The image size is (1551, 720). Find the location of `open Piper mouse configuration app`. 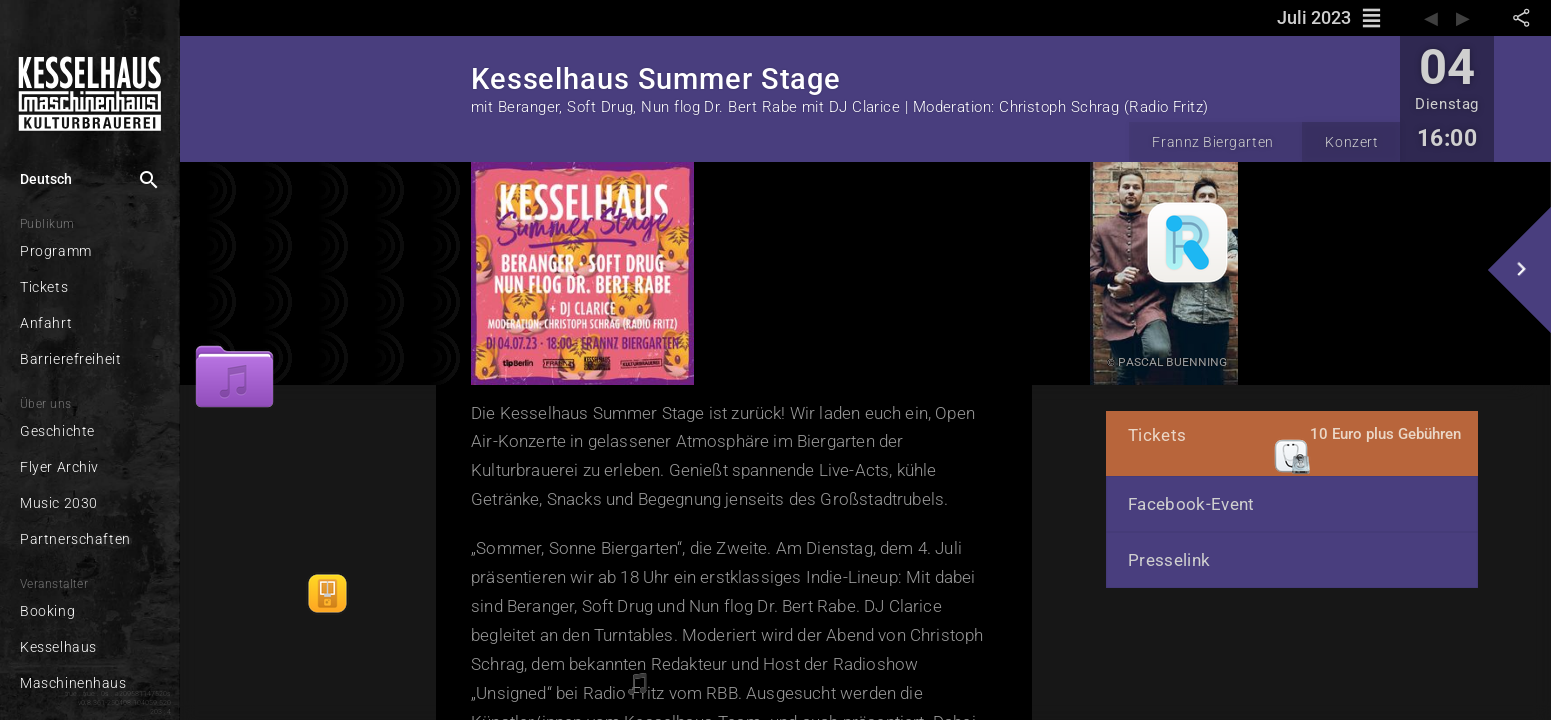

open Piper mouse configuration app is located at coordinates (327, 593).